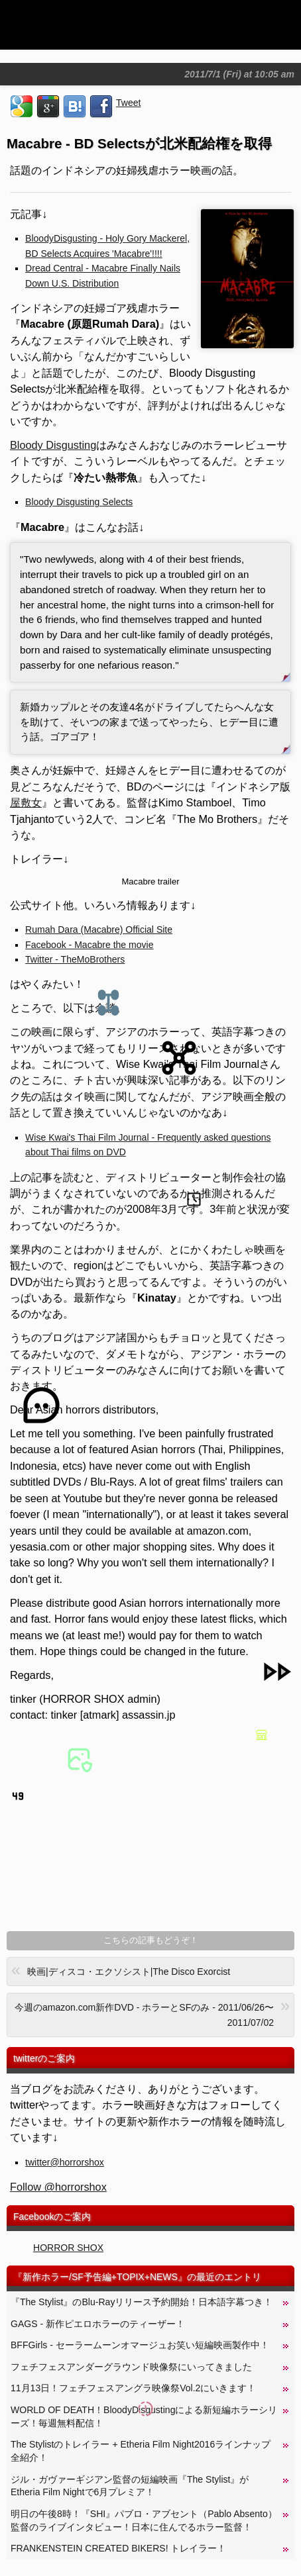 Image resolution: width=301 pixels, height=2576 pixels. Describe the element at coordinates (194, 1199) in the screenshot. I see `view current time` at that location.